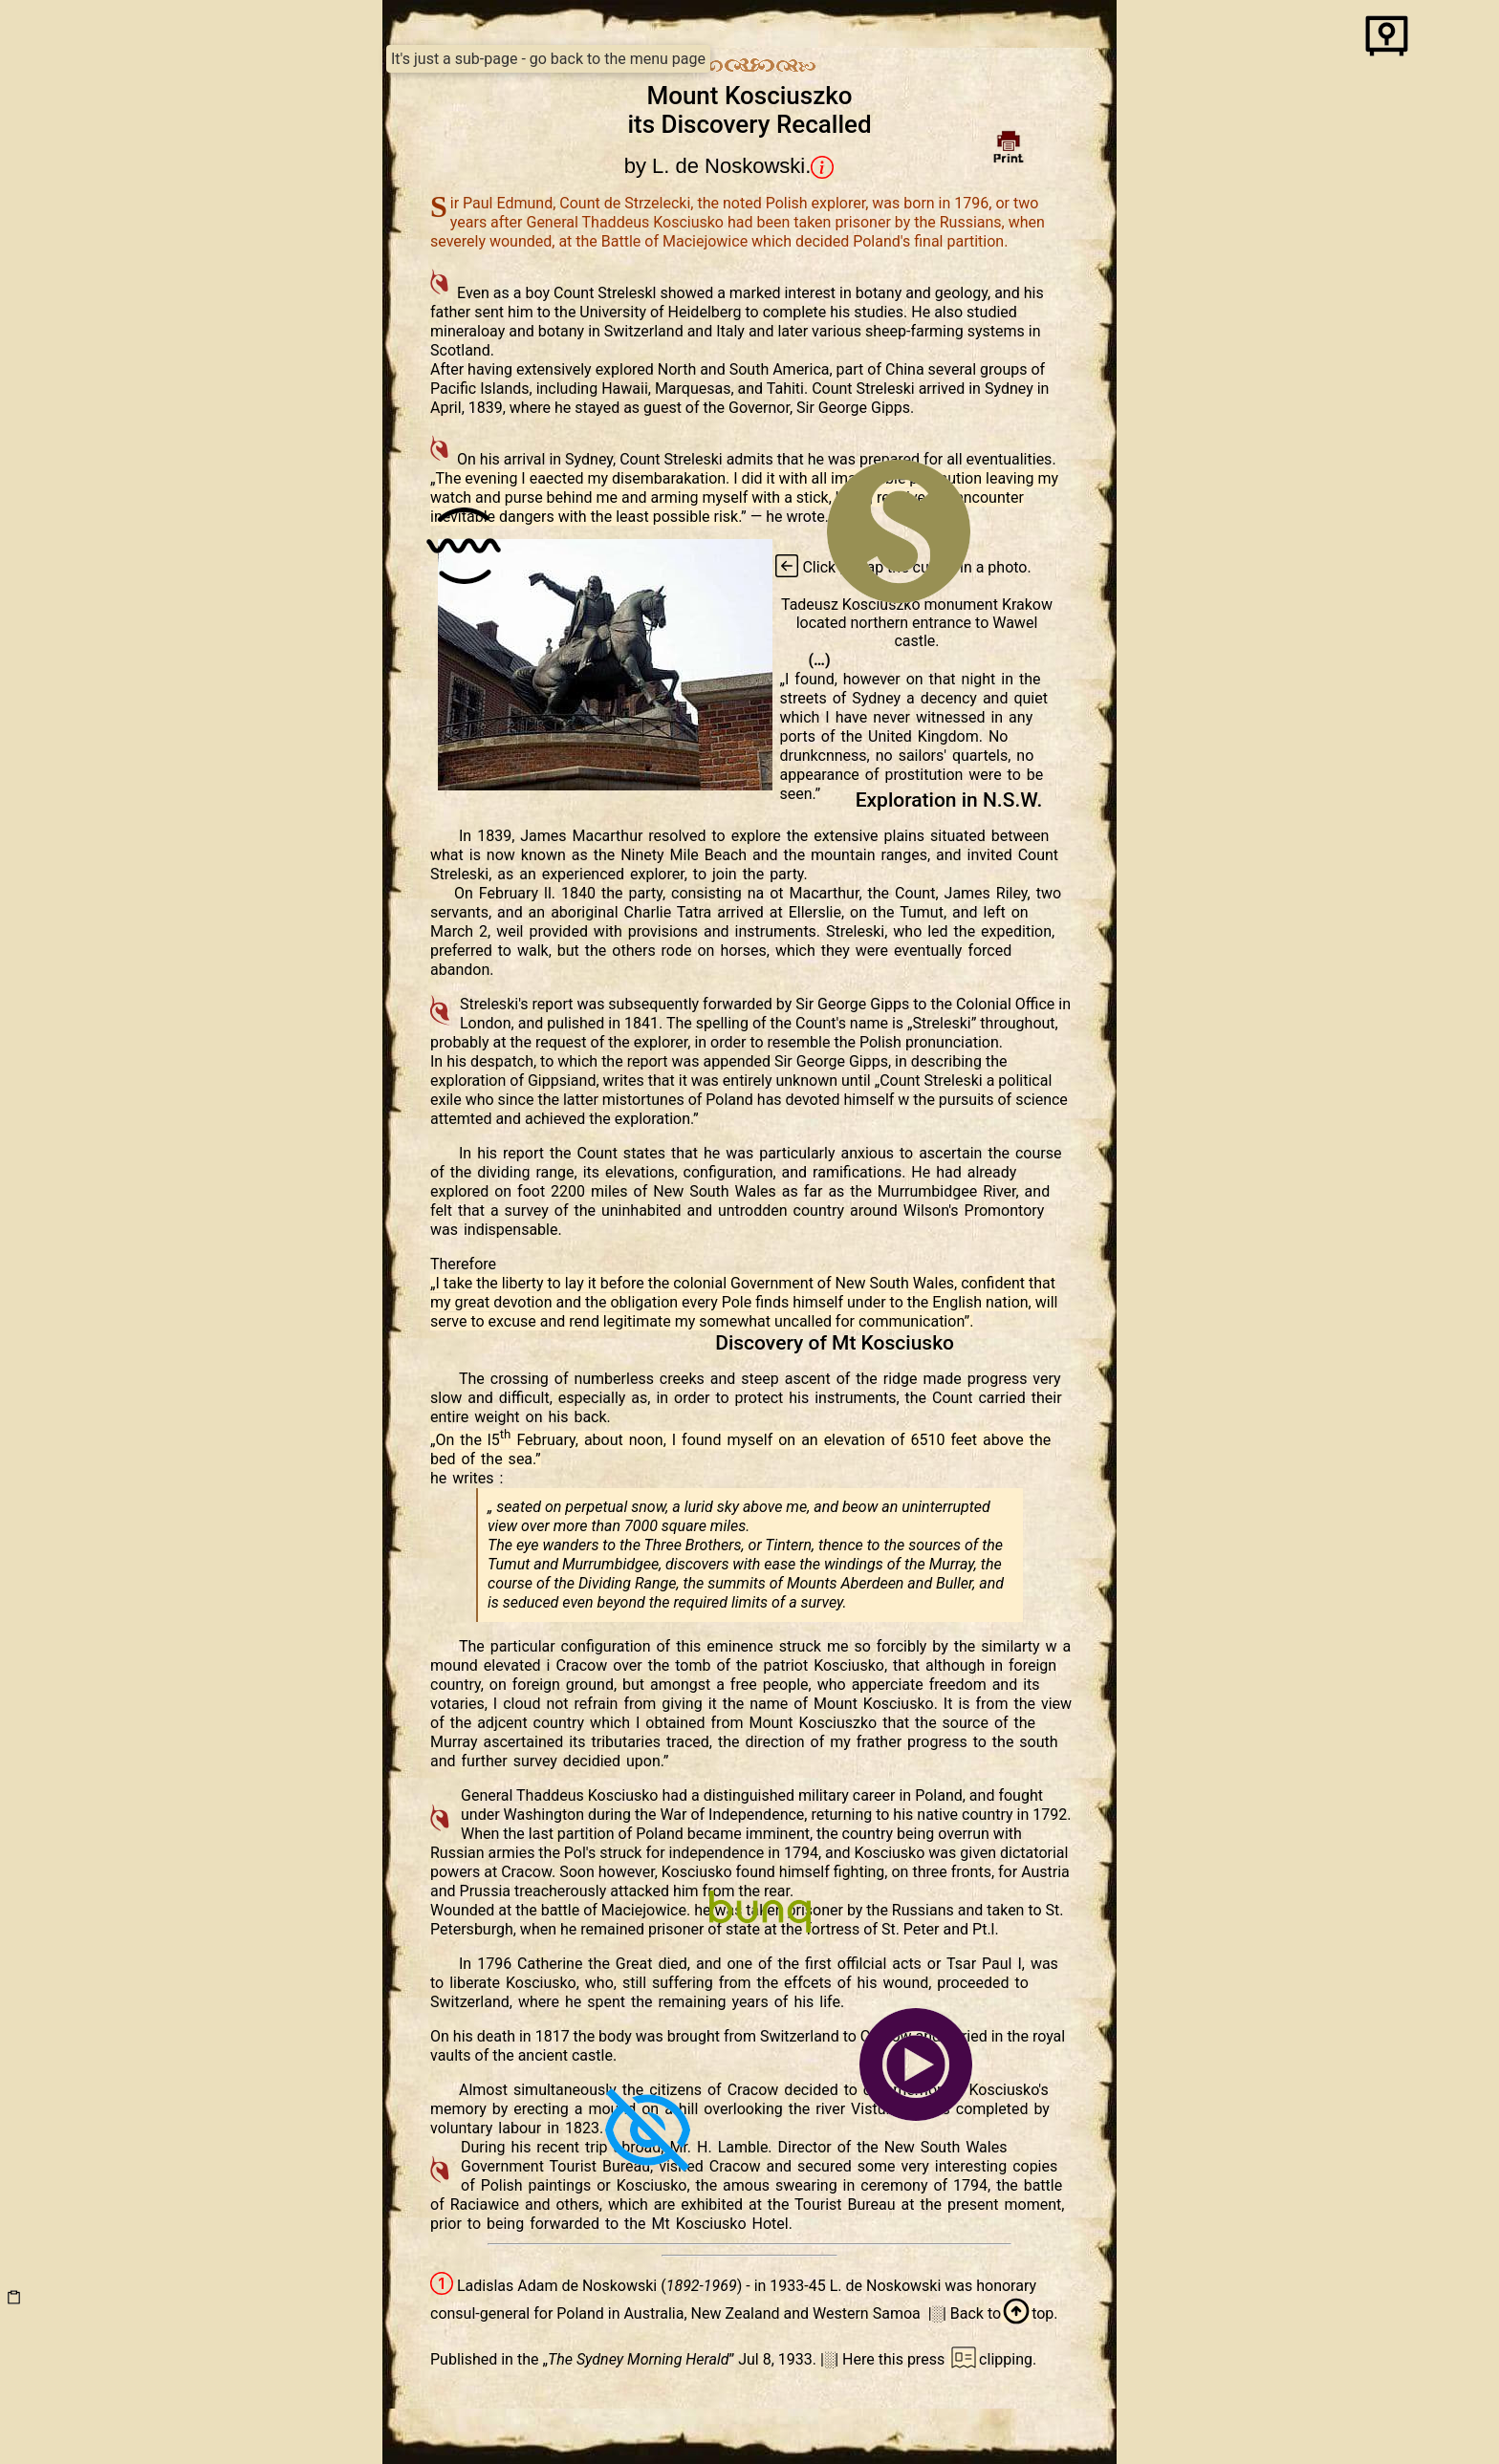 This screenshot has height=2464, width=1499. What do you see at coordinates (464, 546) in the screenshot?
I see `SonarQube for IDE logo` at bounding box center [464, 546].